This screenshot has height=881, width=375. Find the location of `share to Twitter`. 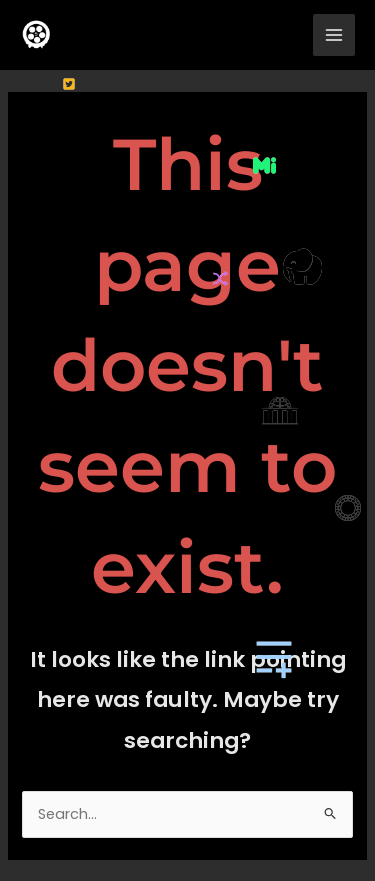

share to Twitter is located at coordinates (69, 84).